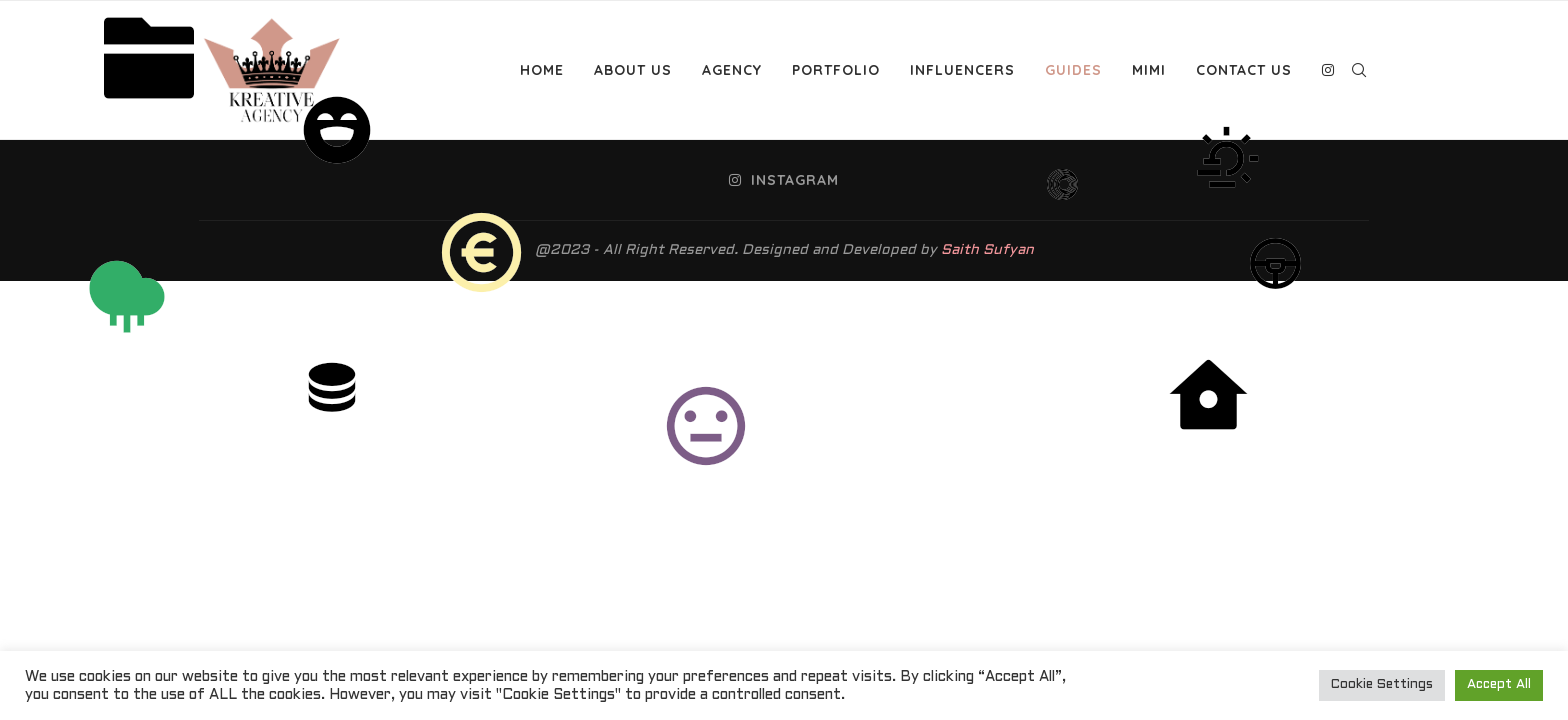 This screenshot has width=1568, height=720. I want to click on open photobucket app, so click(1062, 184).